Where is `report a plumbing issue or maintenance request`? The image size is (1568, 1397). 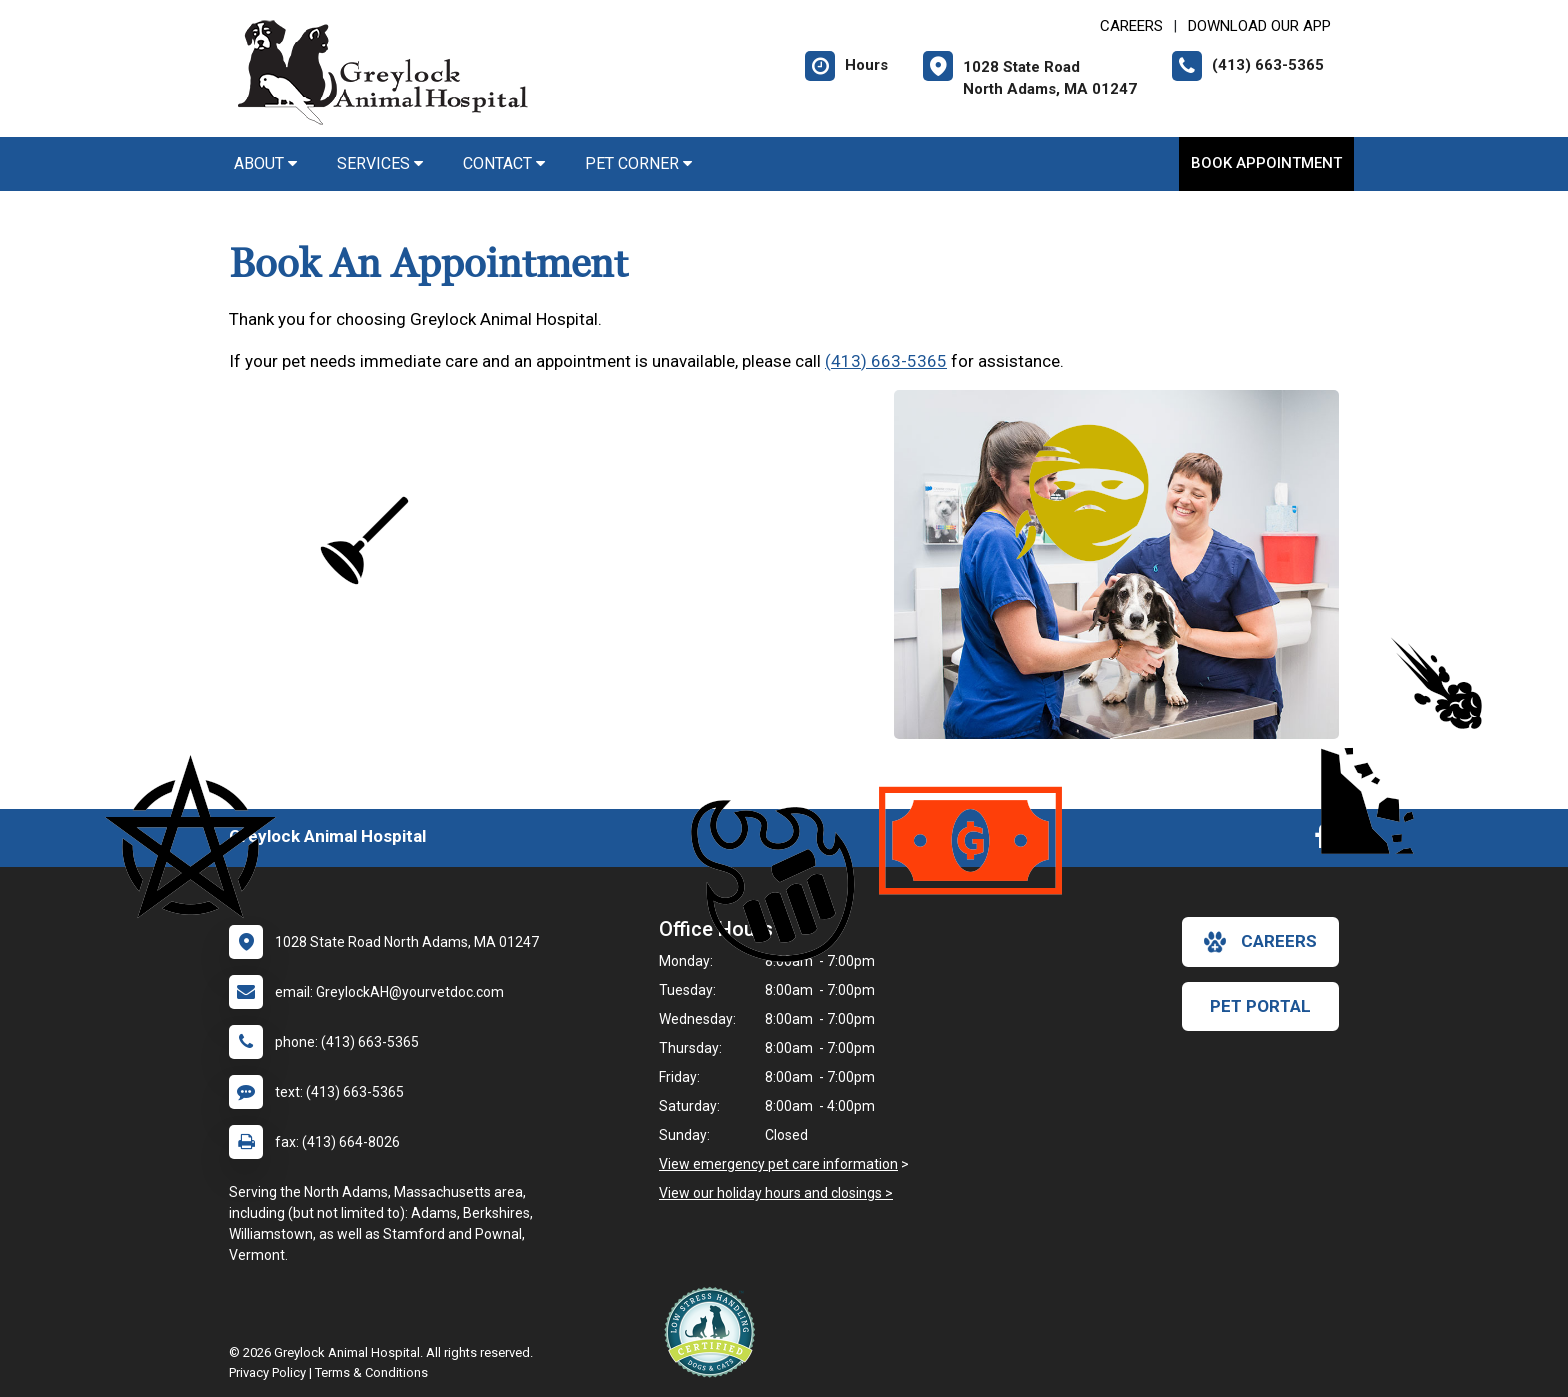
report a plumbing issue or maintenance request is located at coordinates (364, 540).